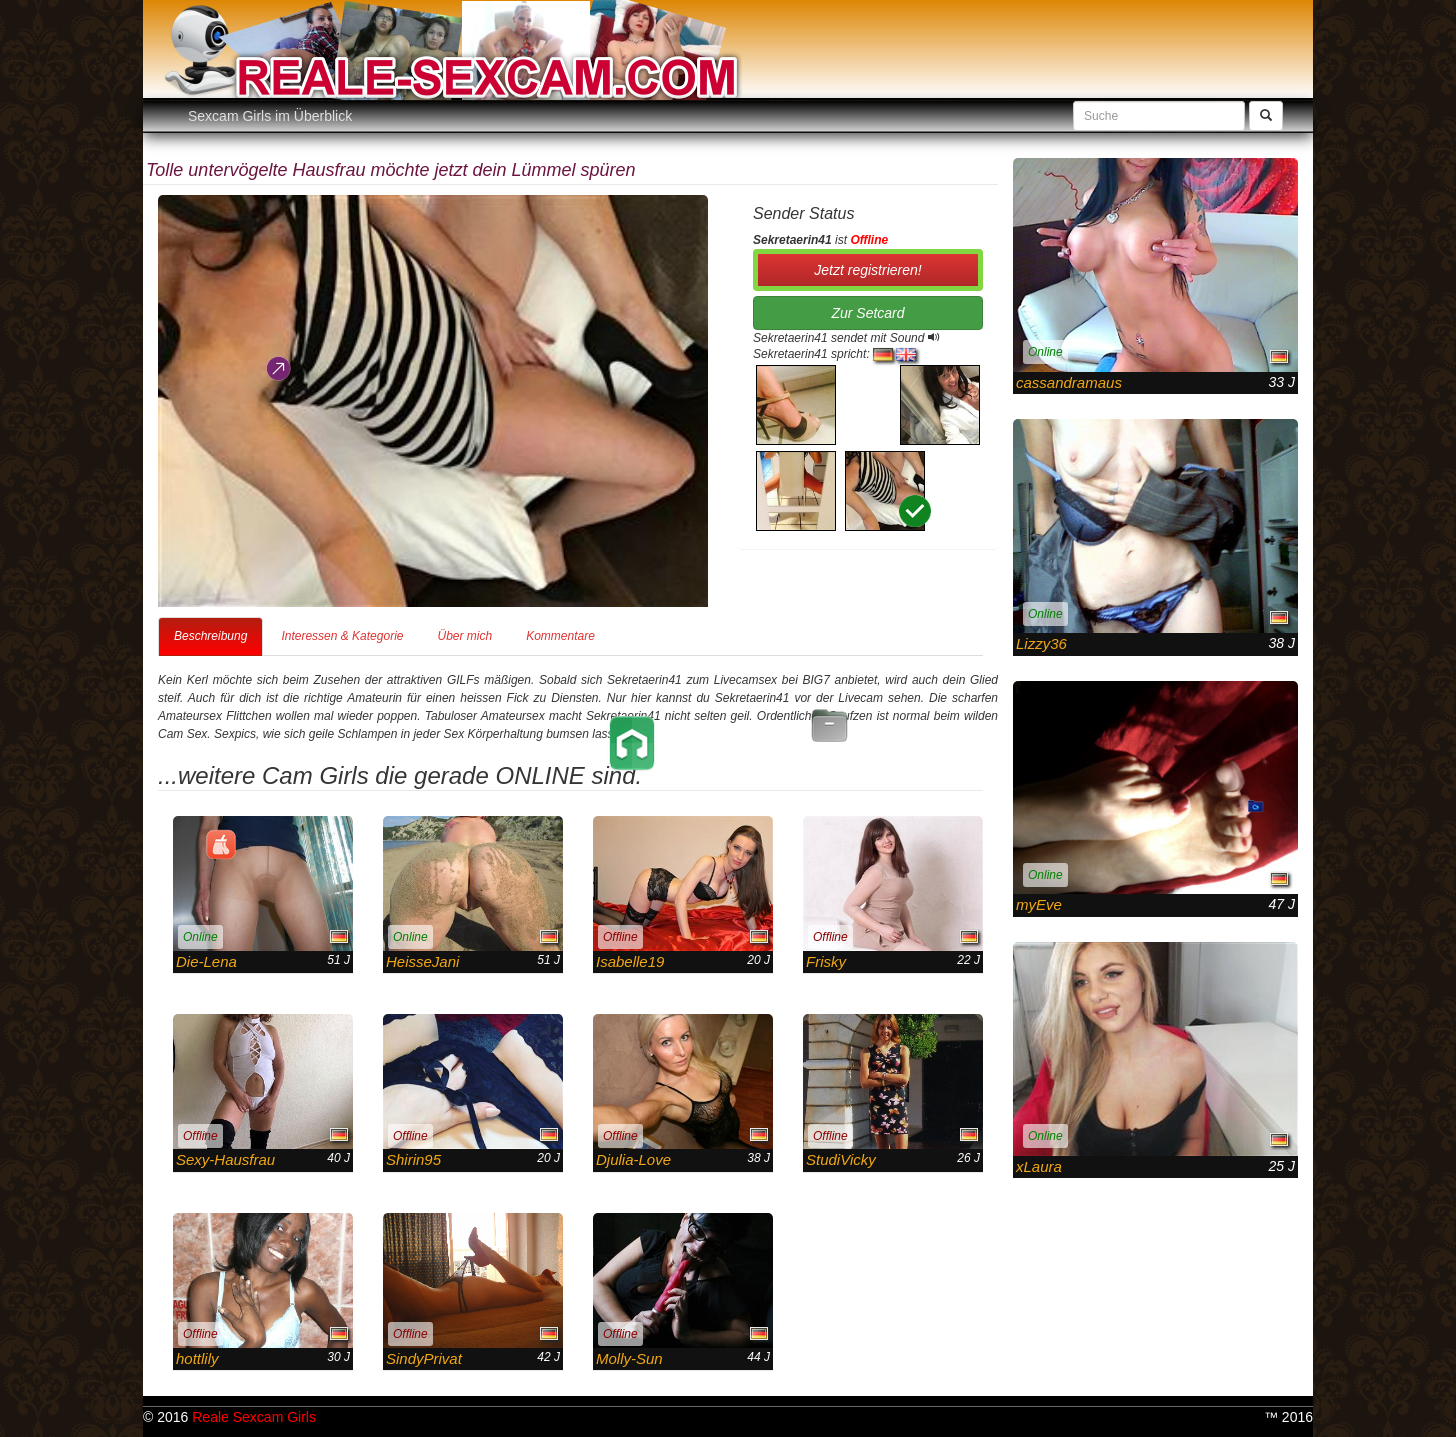 The image size is (1456, 1437). What do you see at coordinates (632, 743) in the screenshot?
I see `an LMMS music project file` at bounding box center [632, 743].